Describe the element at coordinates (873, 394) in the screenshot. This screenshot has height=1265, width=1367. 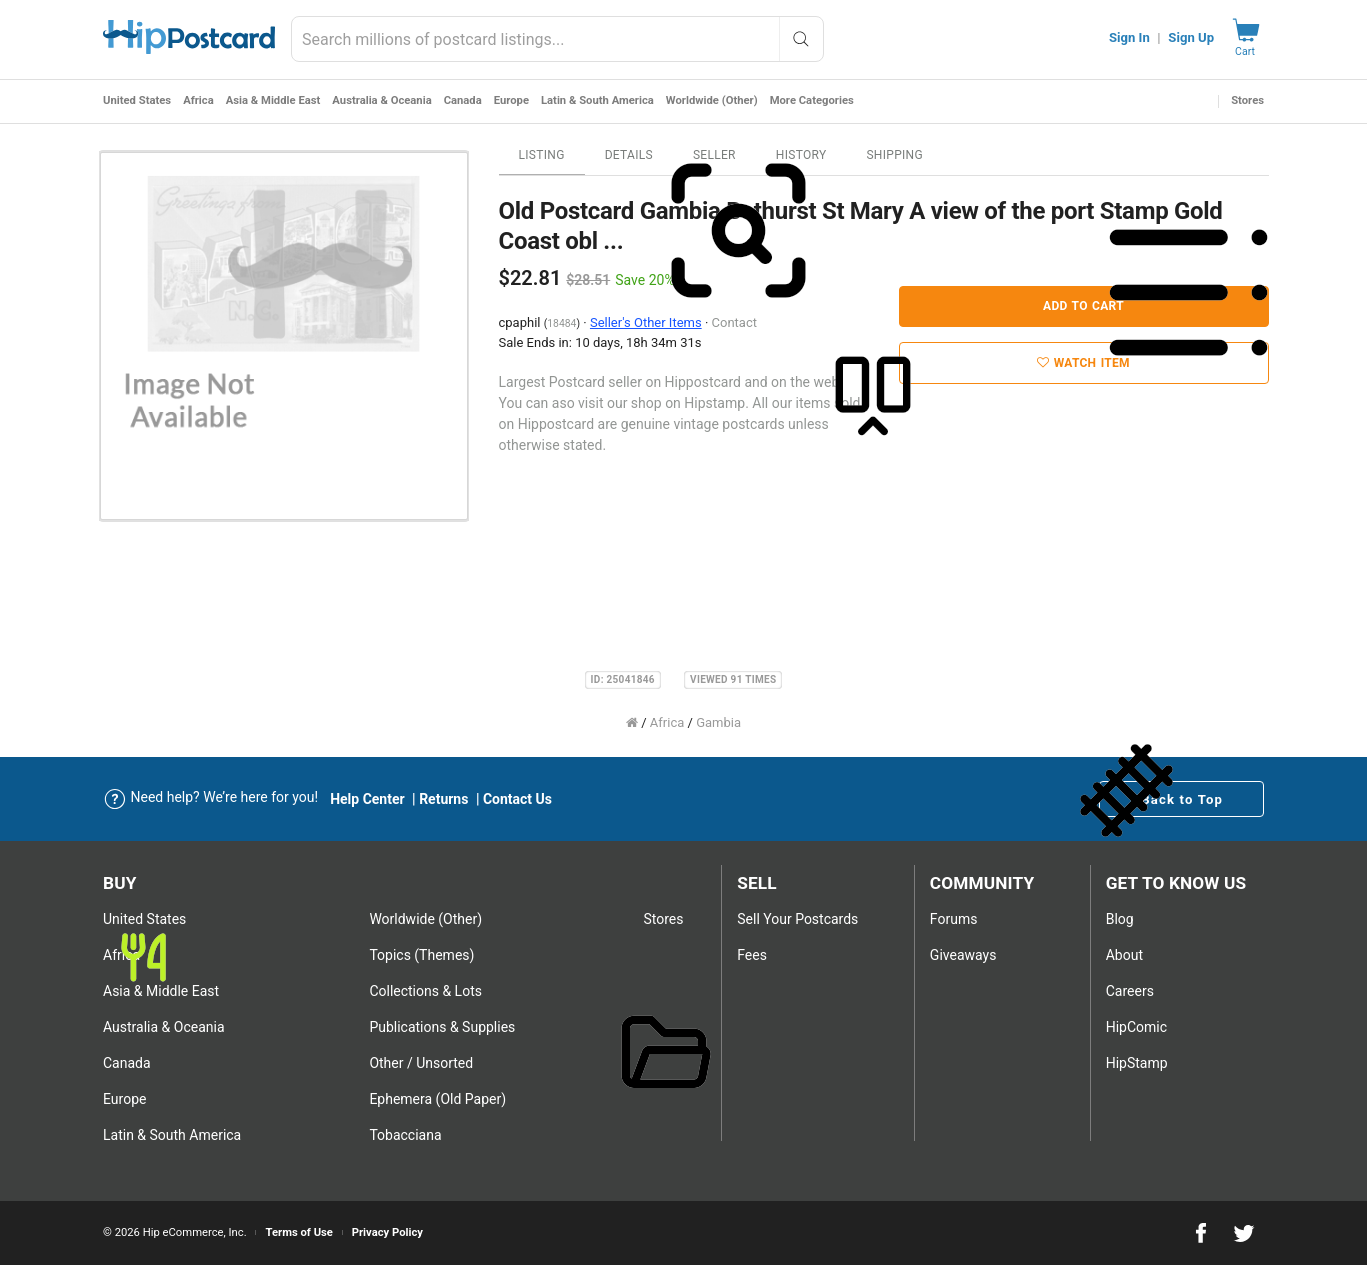
I see `align items to bottom edge` at that location.